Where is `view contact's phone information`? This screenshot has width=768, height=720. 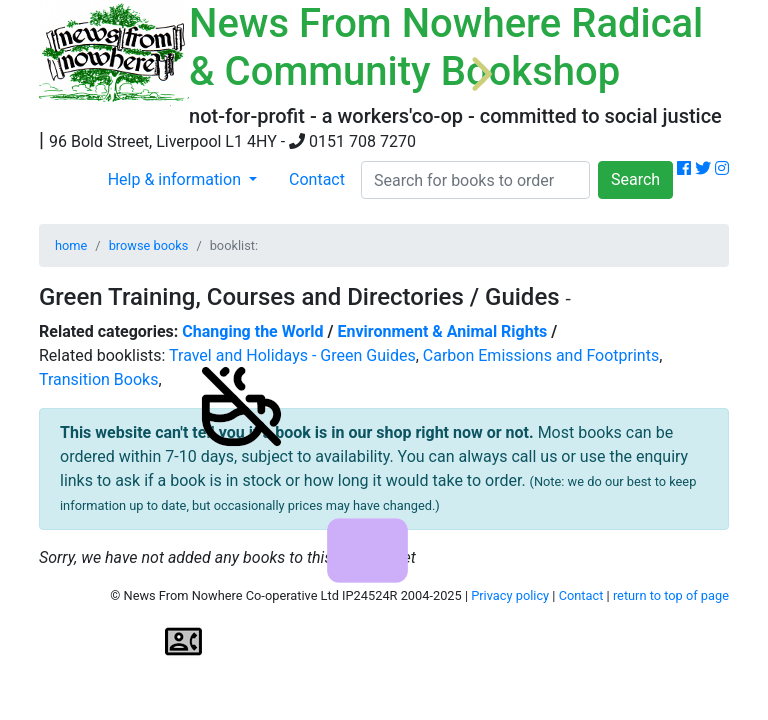 view contact's phone information is located at coordinates (183, 641).